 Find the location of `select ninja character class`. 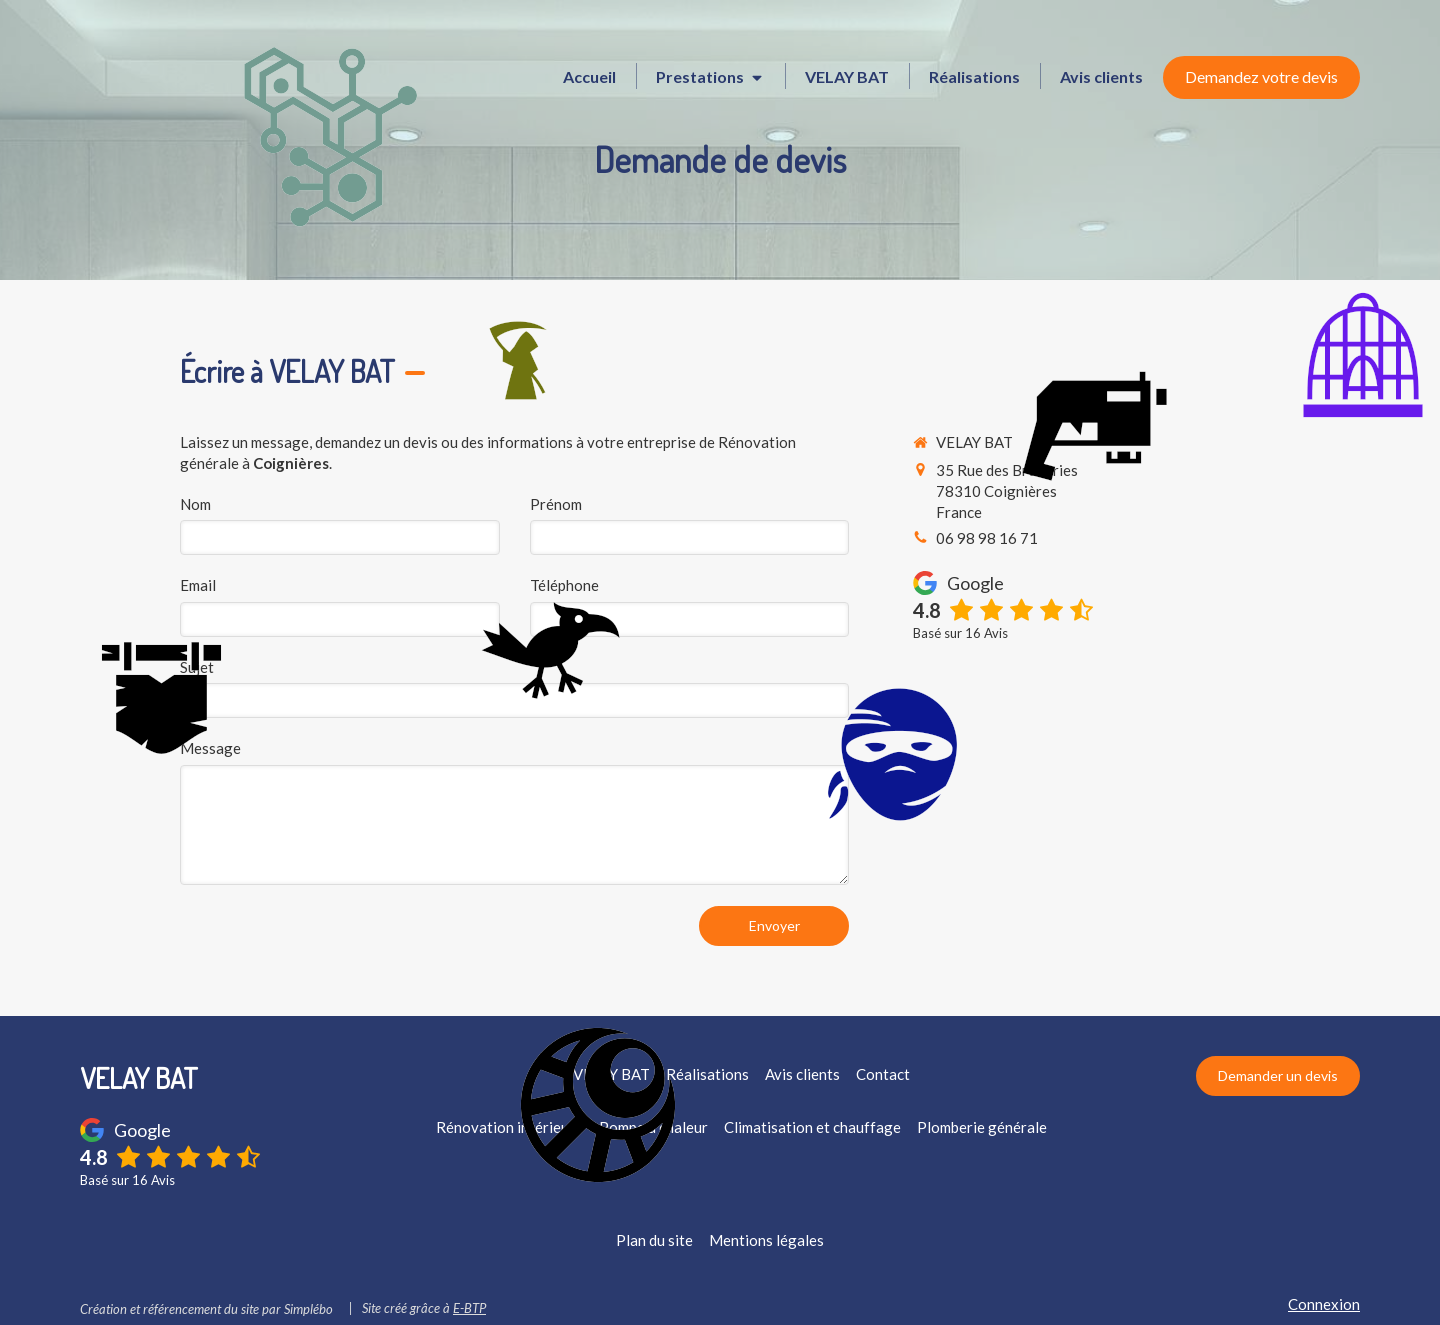

select ninja character class is located at coordinates (892, 754).